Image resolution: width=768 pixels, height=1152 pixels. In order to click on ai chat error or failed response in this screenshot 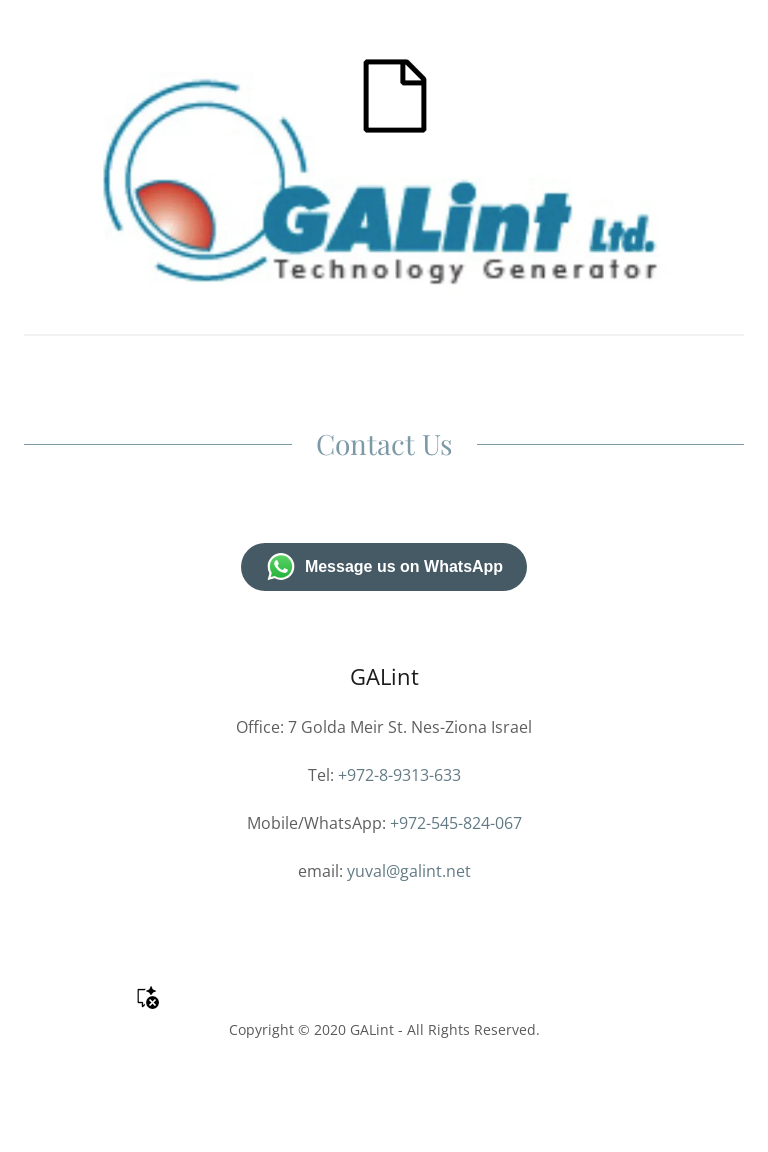, I will do `click(147, 997)`.